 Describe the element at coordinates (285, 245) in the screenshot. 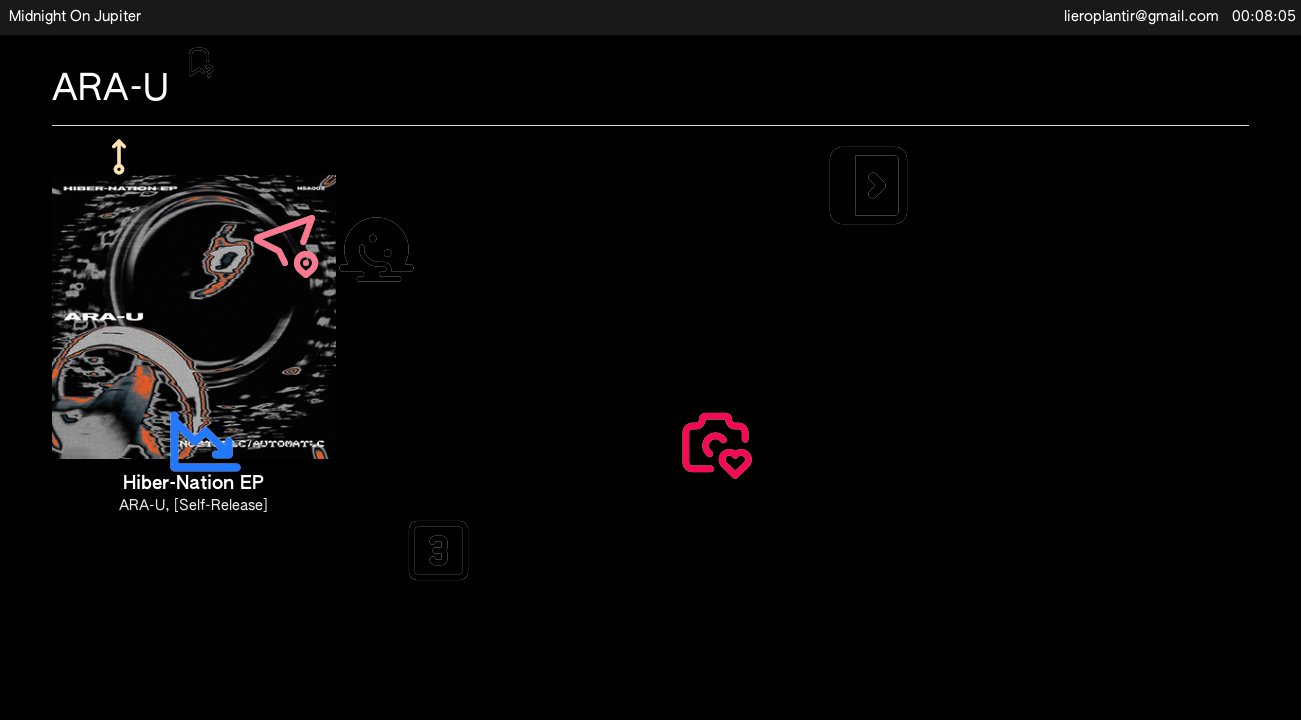

I see `send current location` at that location.